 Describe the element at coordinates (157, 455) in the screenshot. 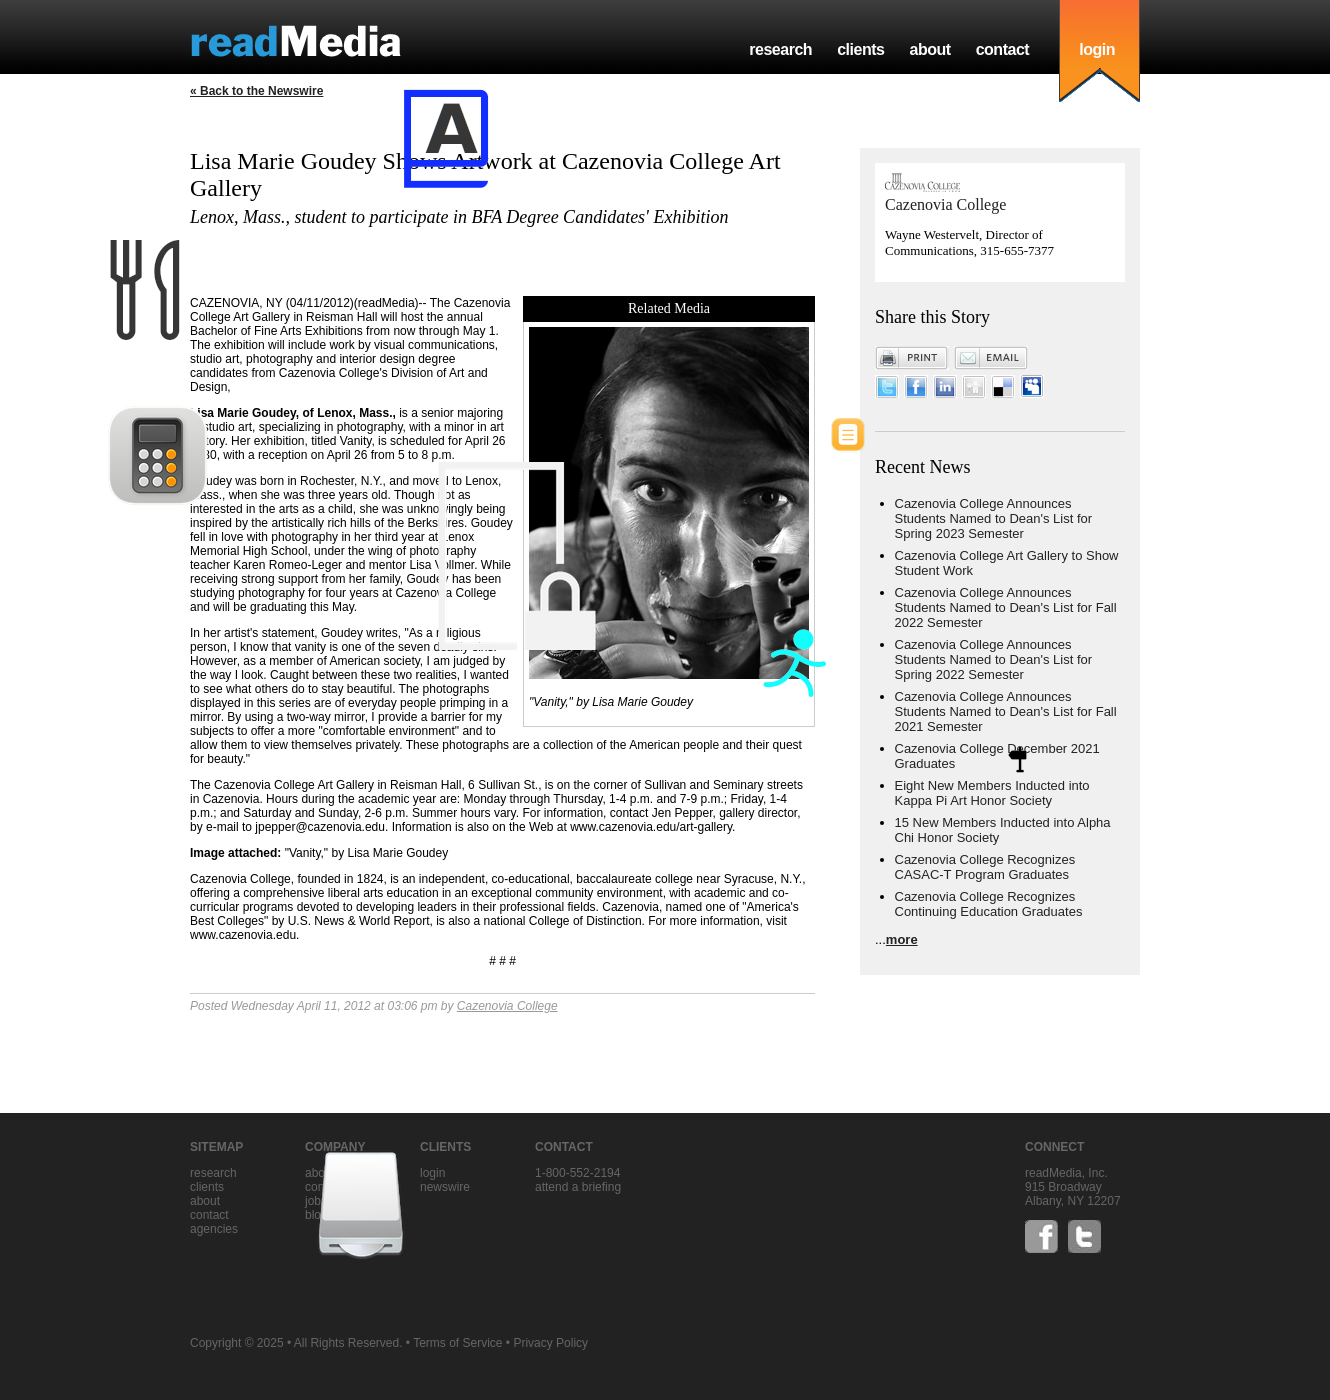

I see `open the calculator app` at that location.